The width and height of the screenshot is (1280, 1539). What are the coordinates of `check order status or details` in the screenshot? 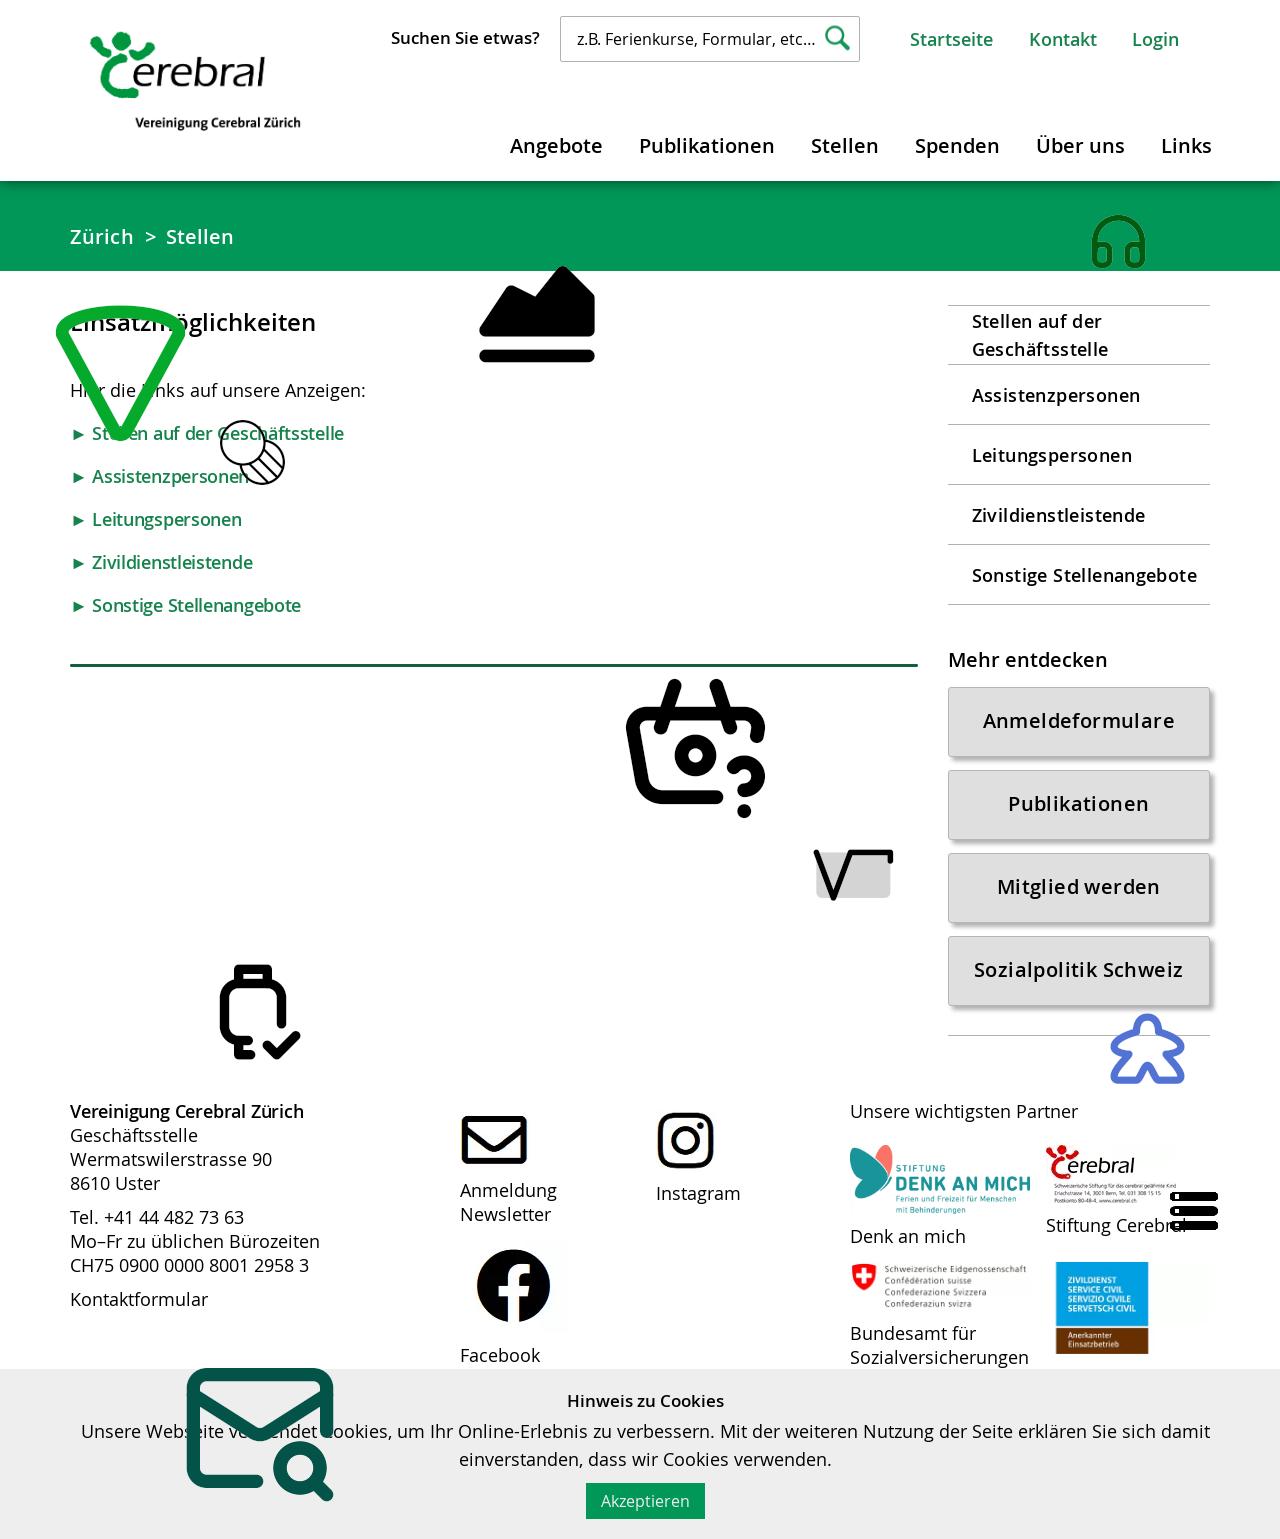 It's located at (695, 741).